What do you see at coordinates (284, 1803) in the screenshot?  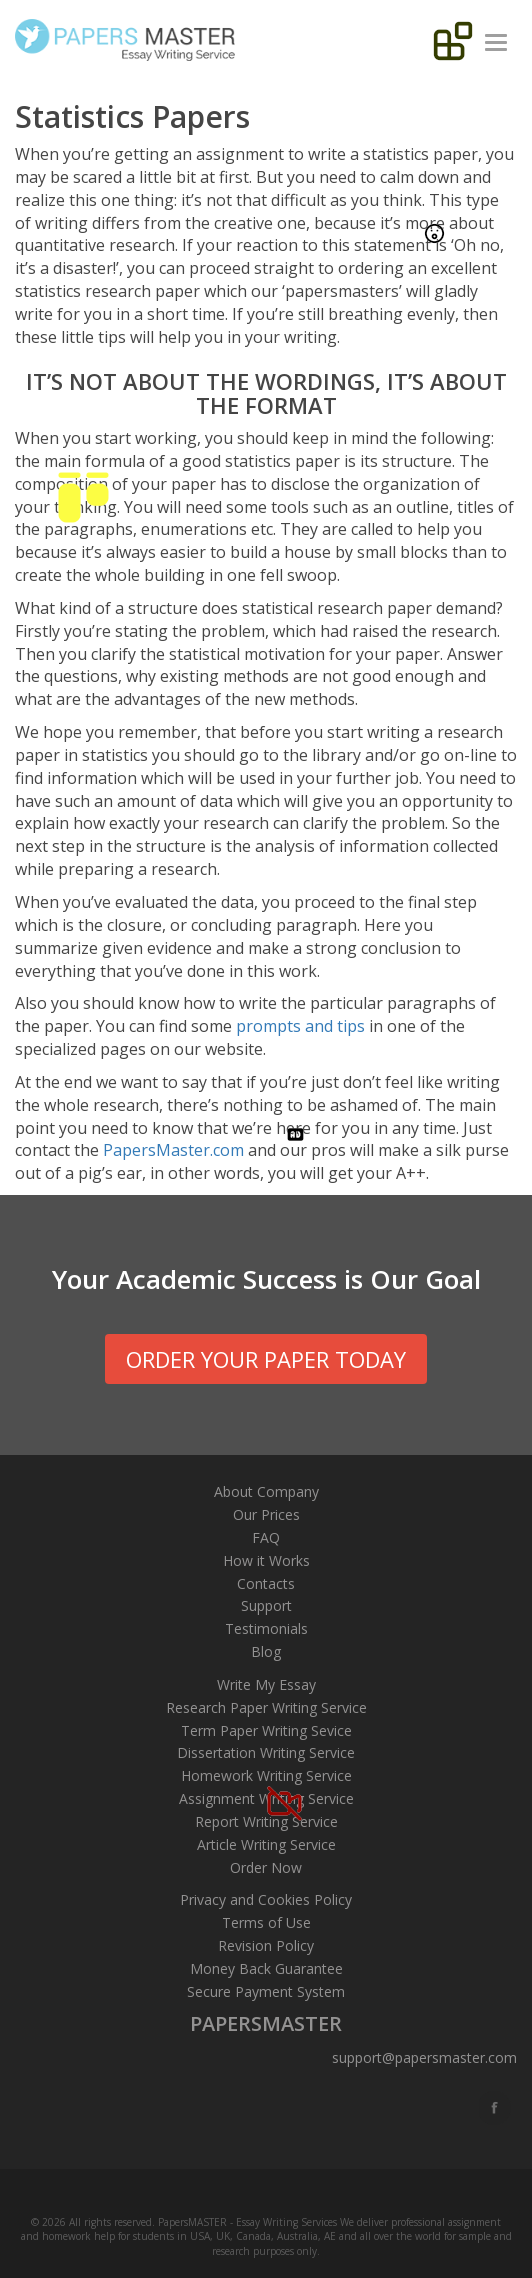 I see `turn off camera or disable video` at bounding box center [284, 1803].